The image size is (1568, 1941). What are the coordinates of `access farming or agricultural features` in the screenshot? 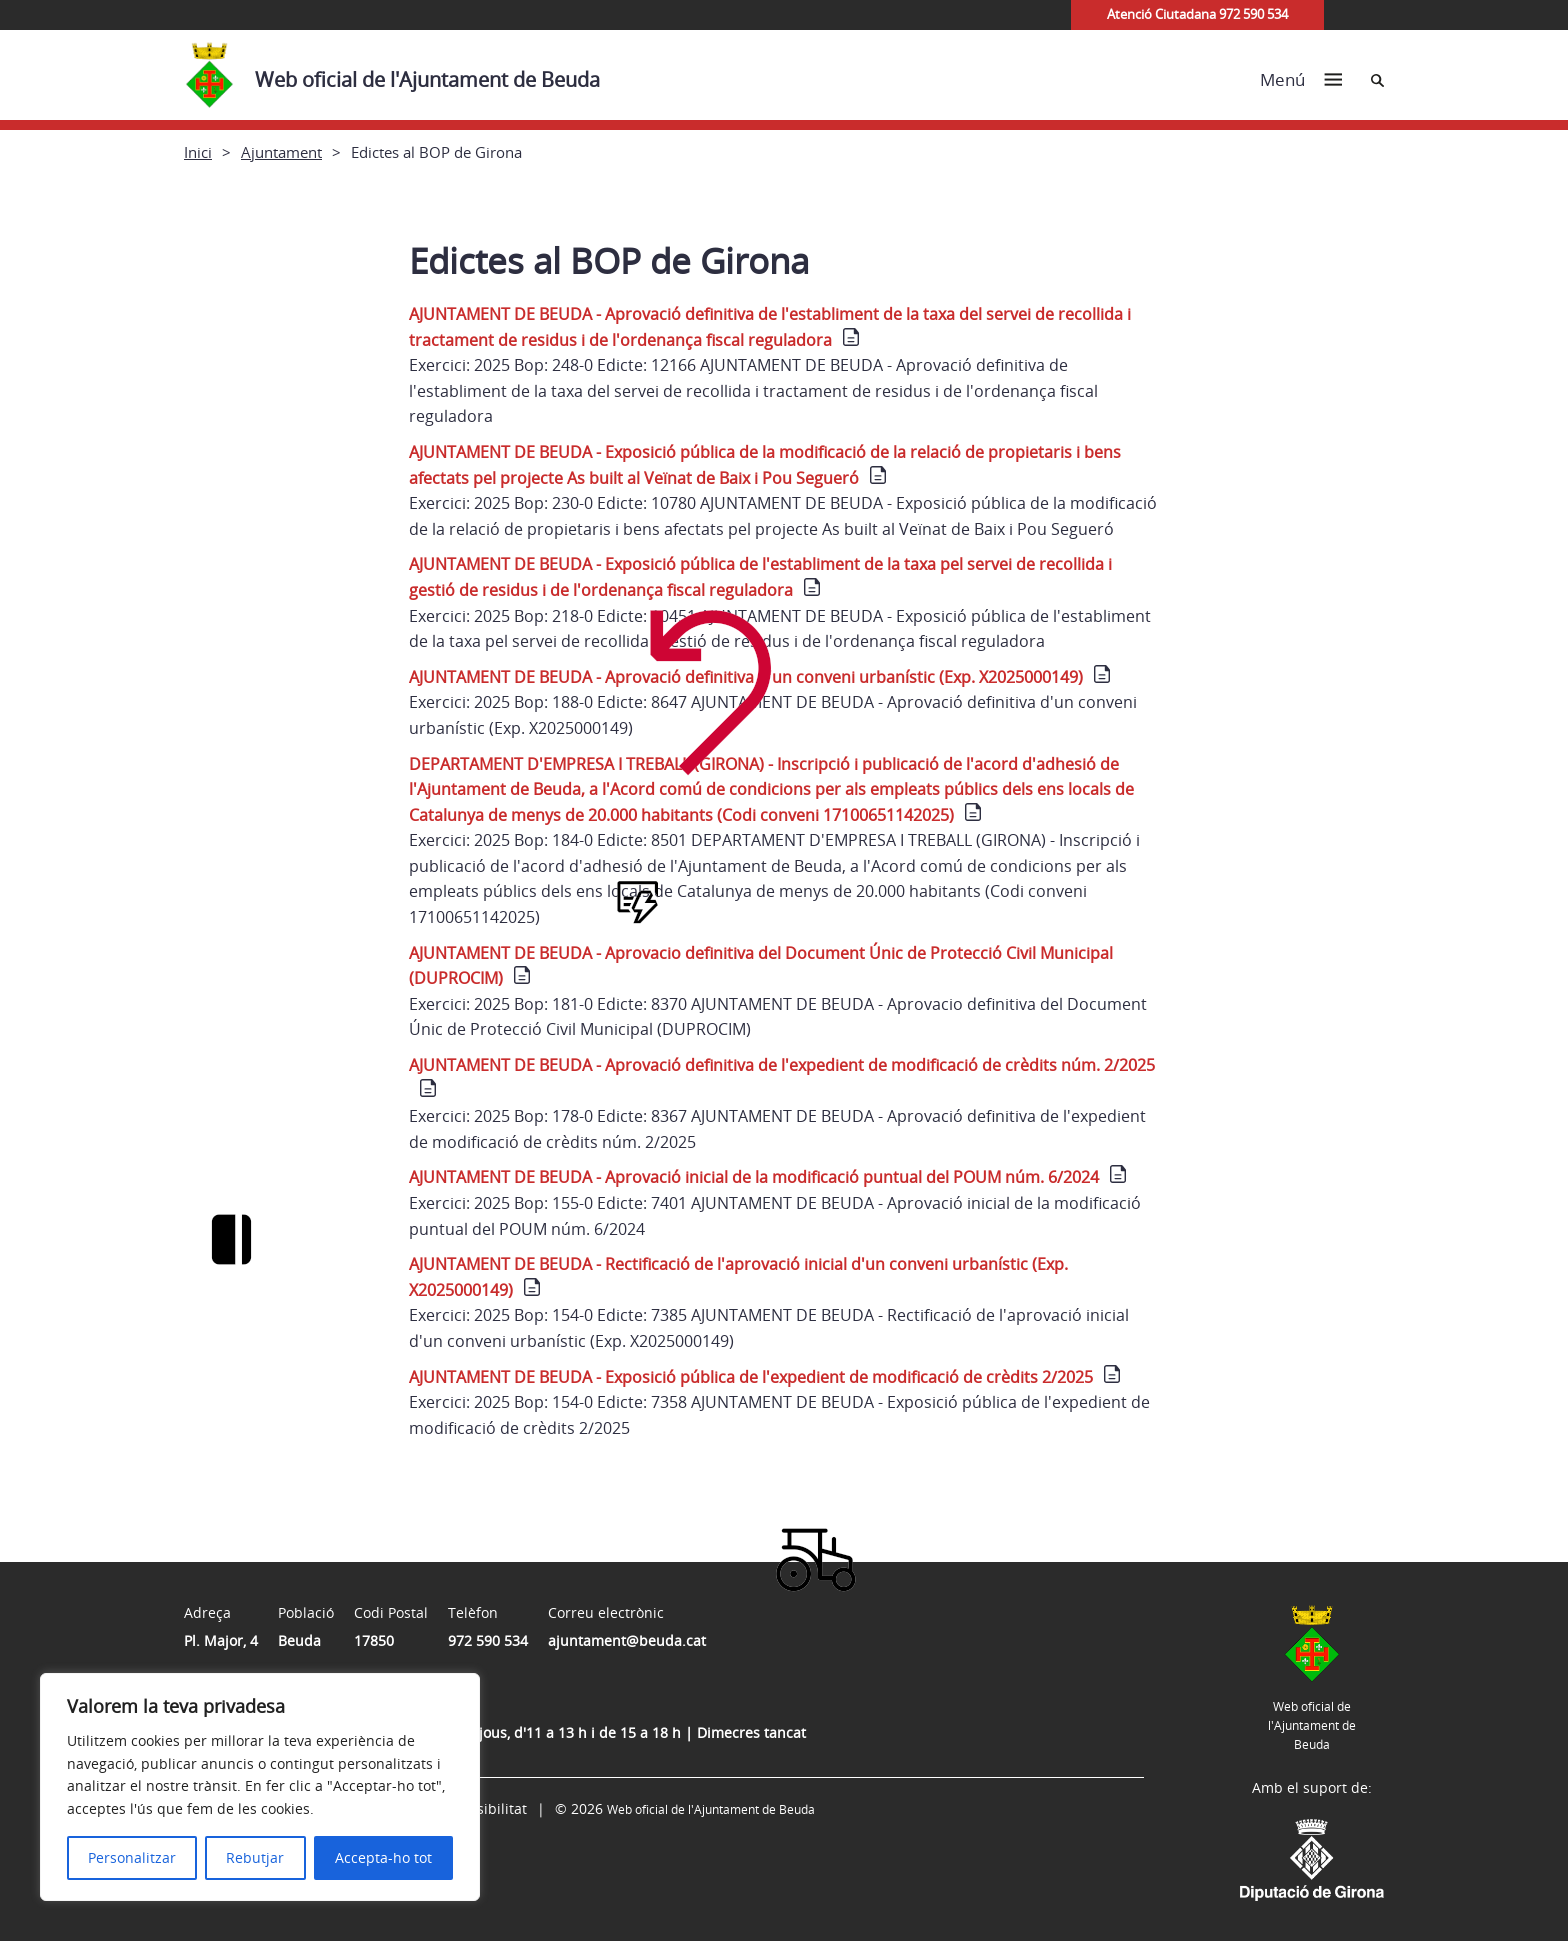 It's located at (814, 1558).